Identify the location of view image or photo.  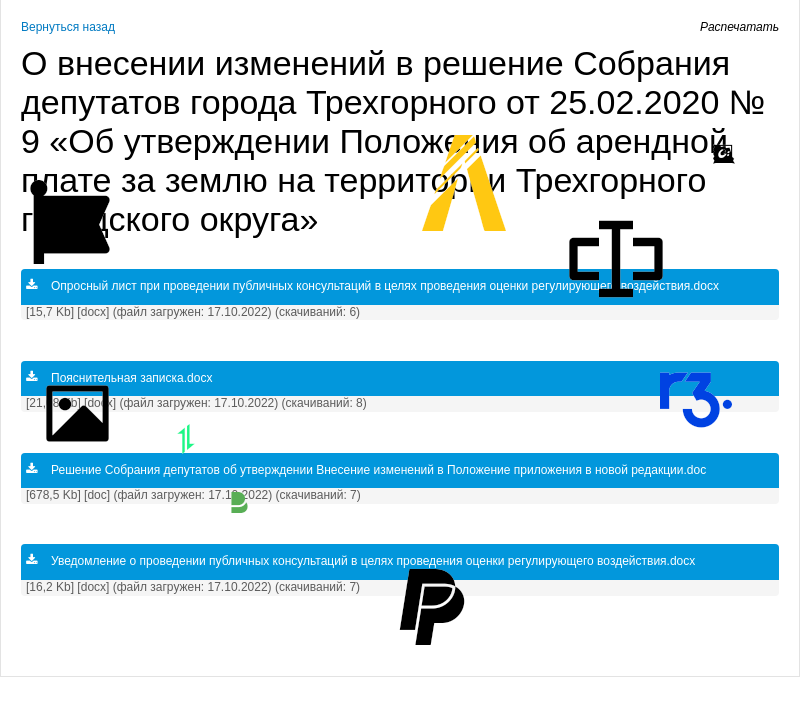
(77, 413).